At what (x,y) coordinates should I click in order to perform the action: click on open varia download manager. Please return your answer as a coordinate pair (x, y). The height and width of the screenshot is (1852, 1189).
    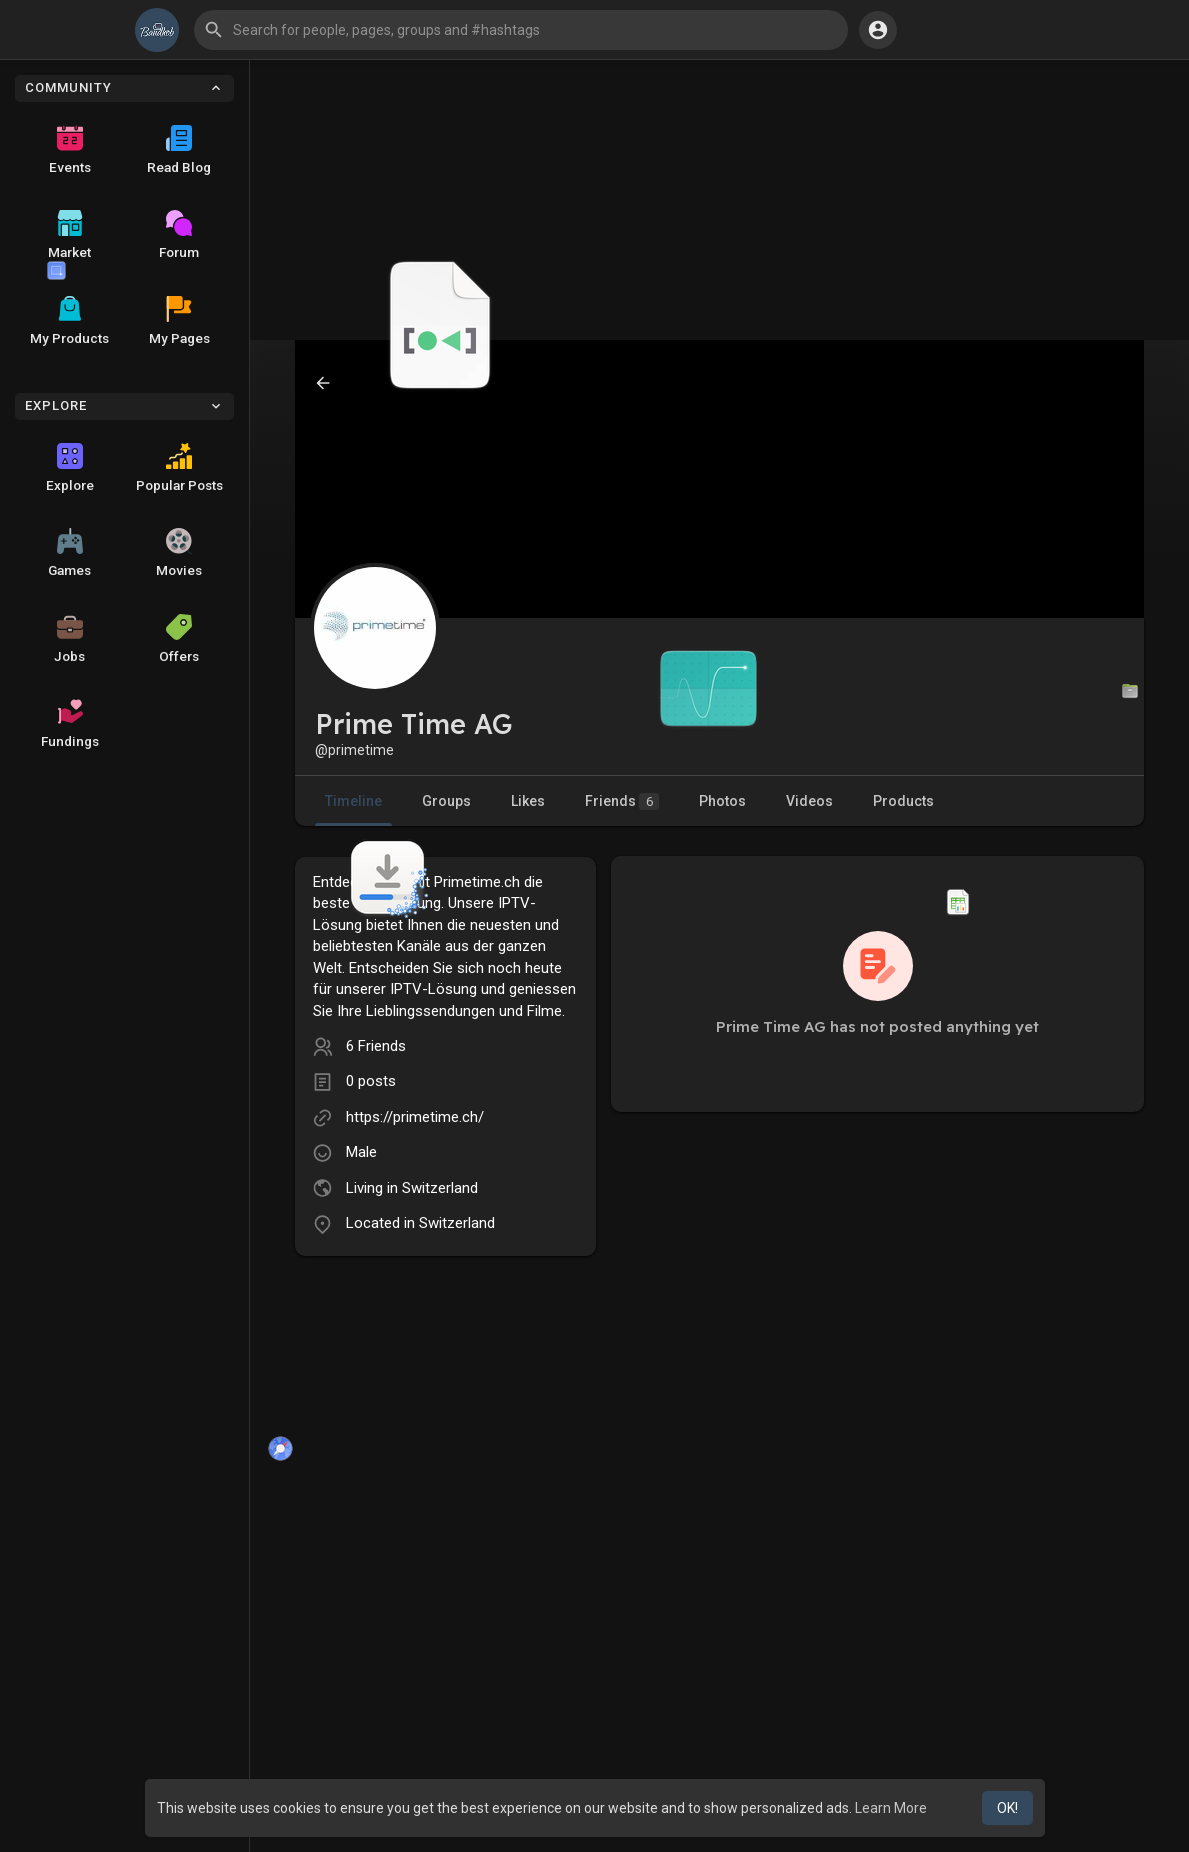
    Looking at the image, I should click on (387, 877).